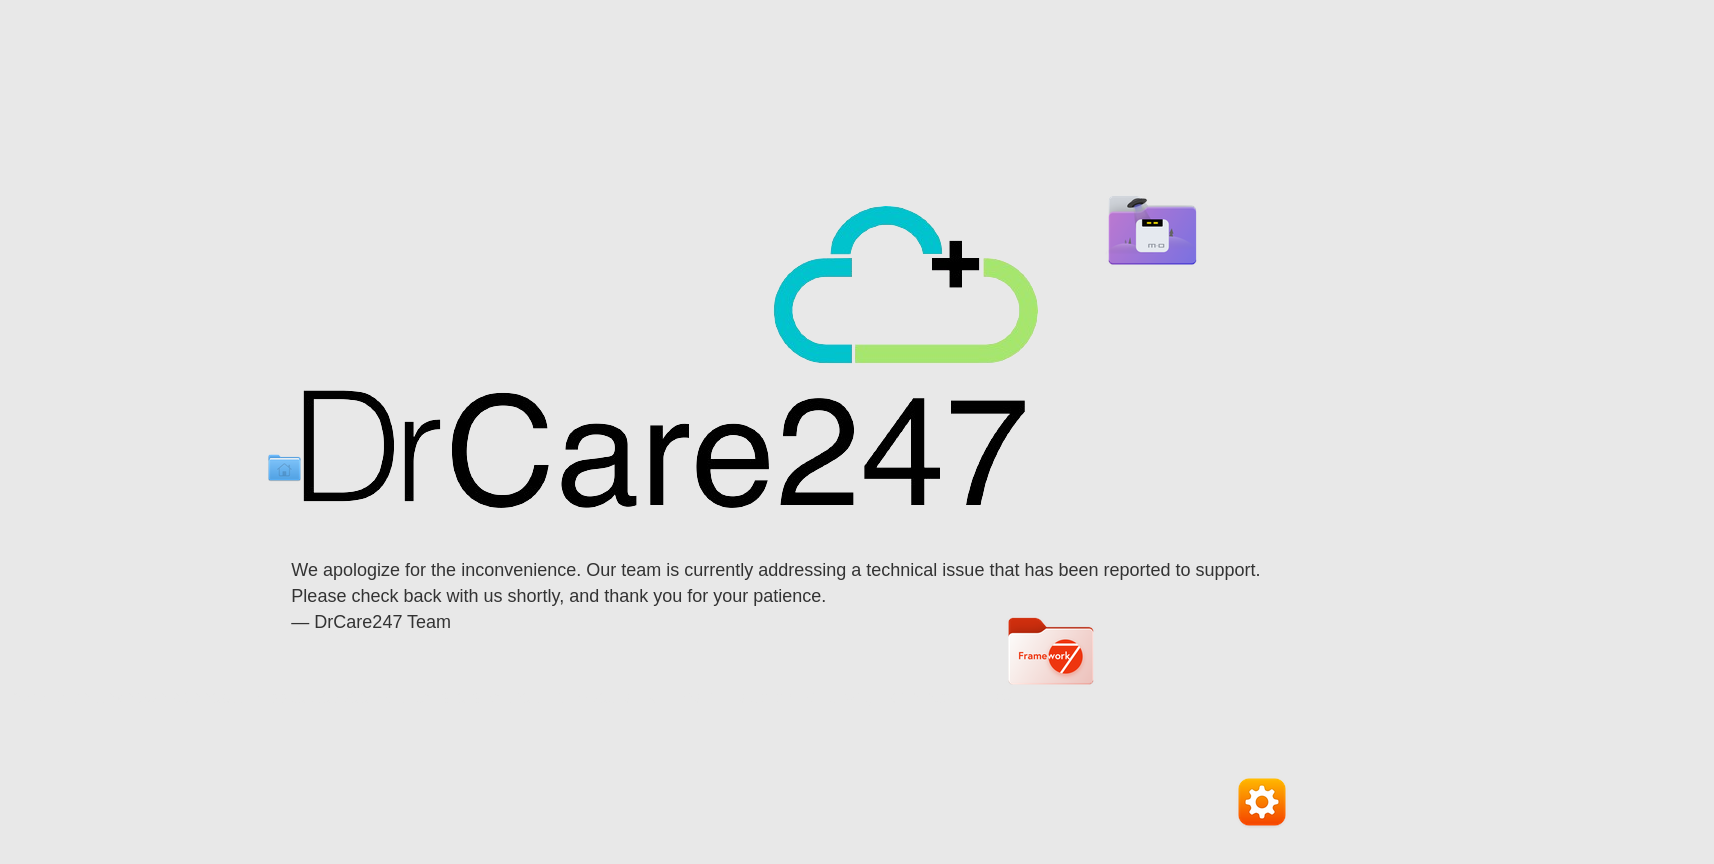 This screenshot has width=1714, height=864. Describe the element at coordinates (1152, 234) in the screenshot. I see `open motrix download manager folder` at that location.